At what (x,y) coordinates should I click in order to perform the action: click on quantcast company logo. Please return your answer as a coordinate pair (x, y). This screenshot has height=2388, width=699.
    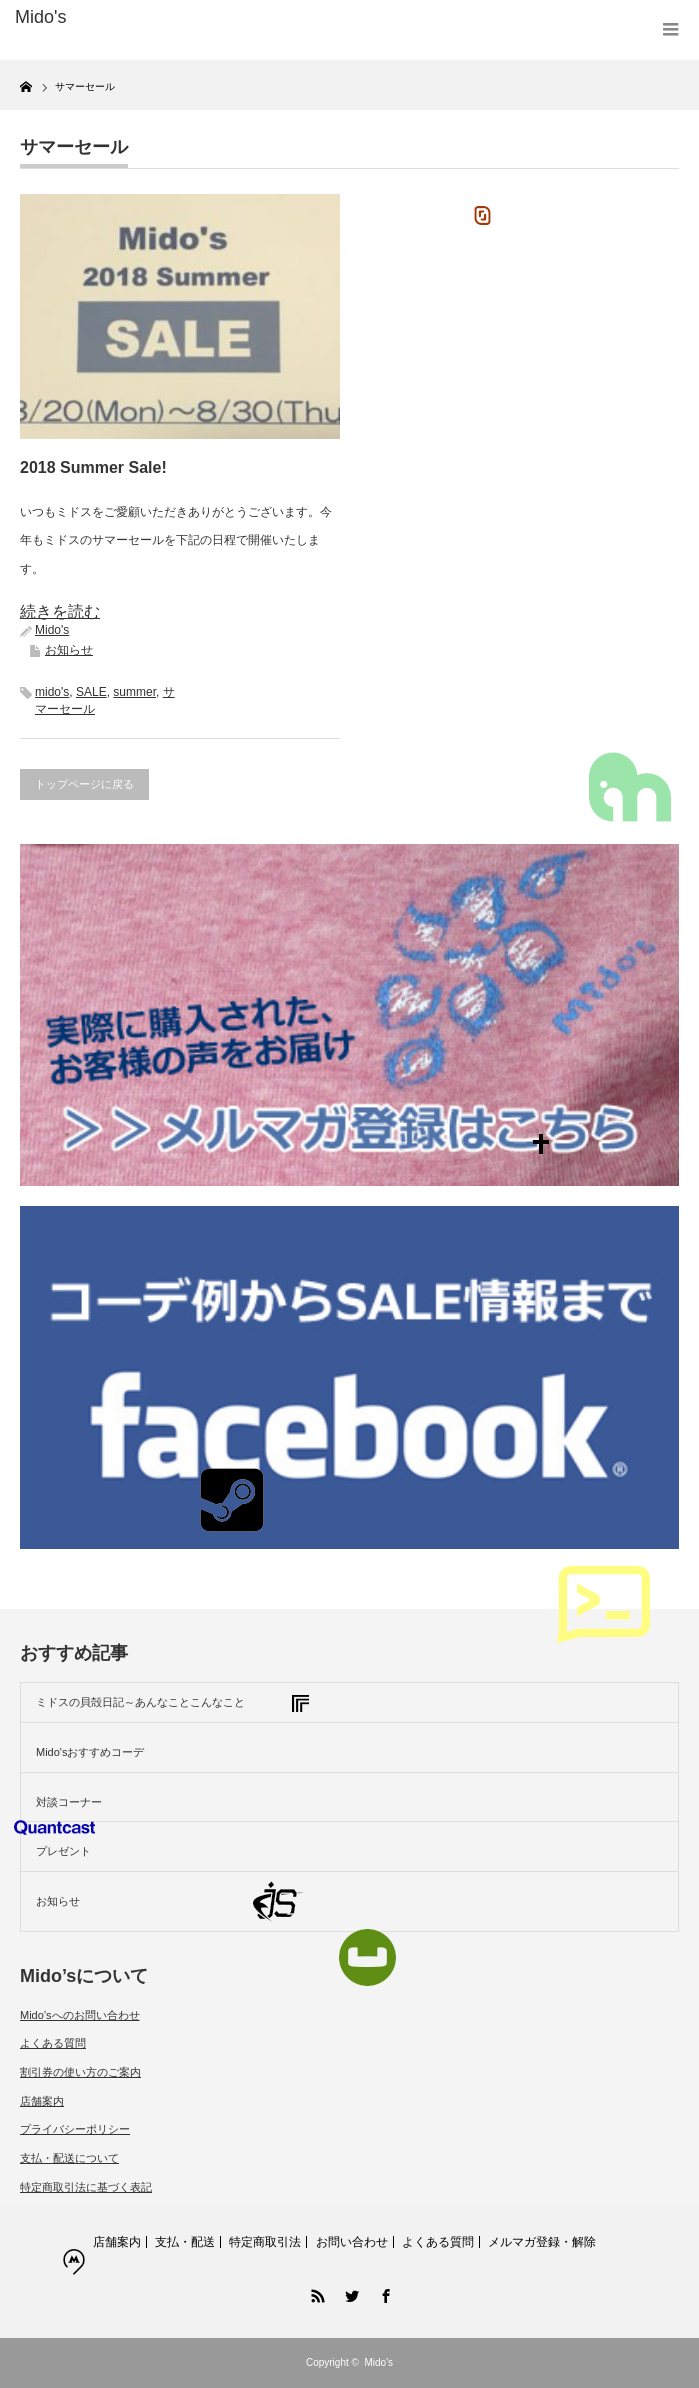
    Looking at the image, I should click on (54, 1827).